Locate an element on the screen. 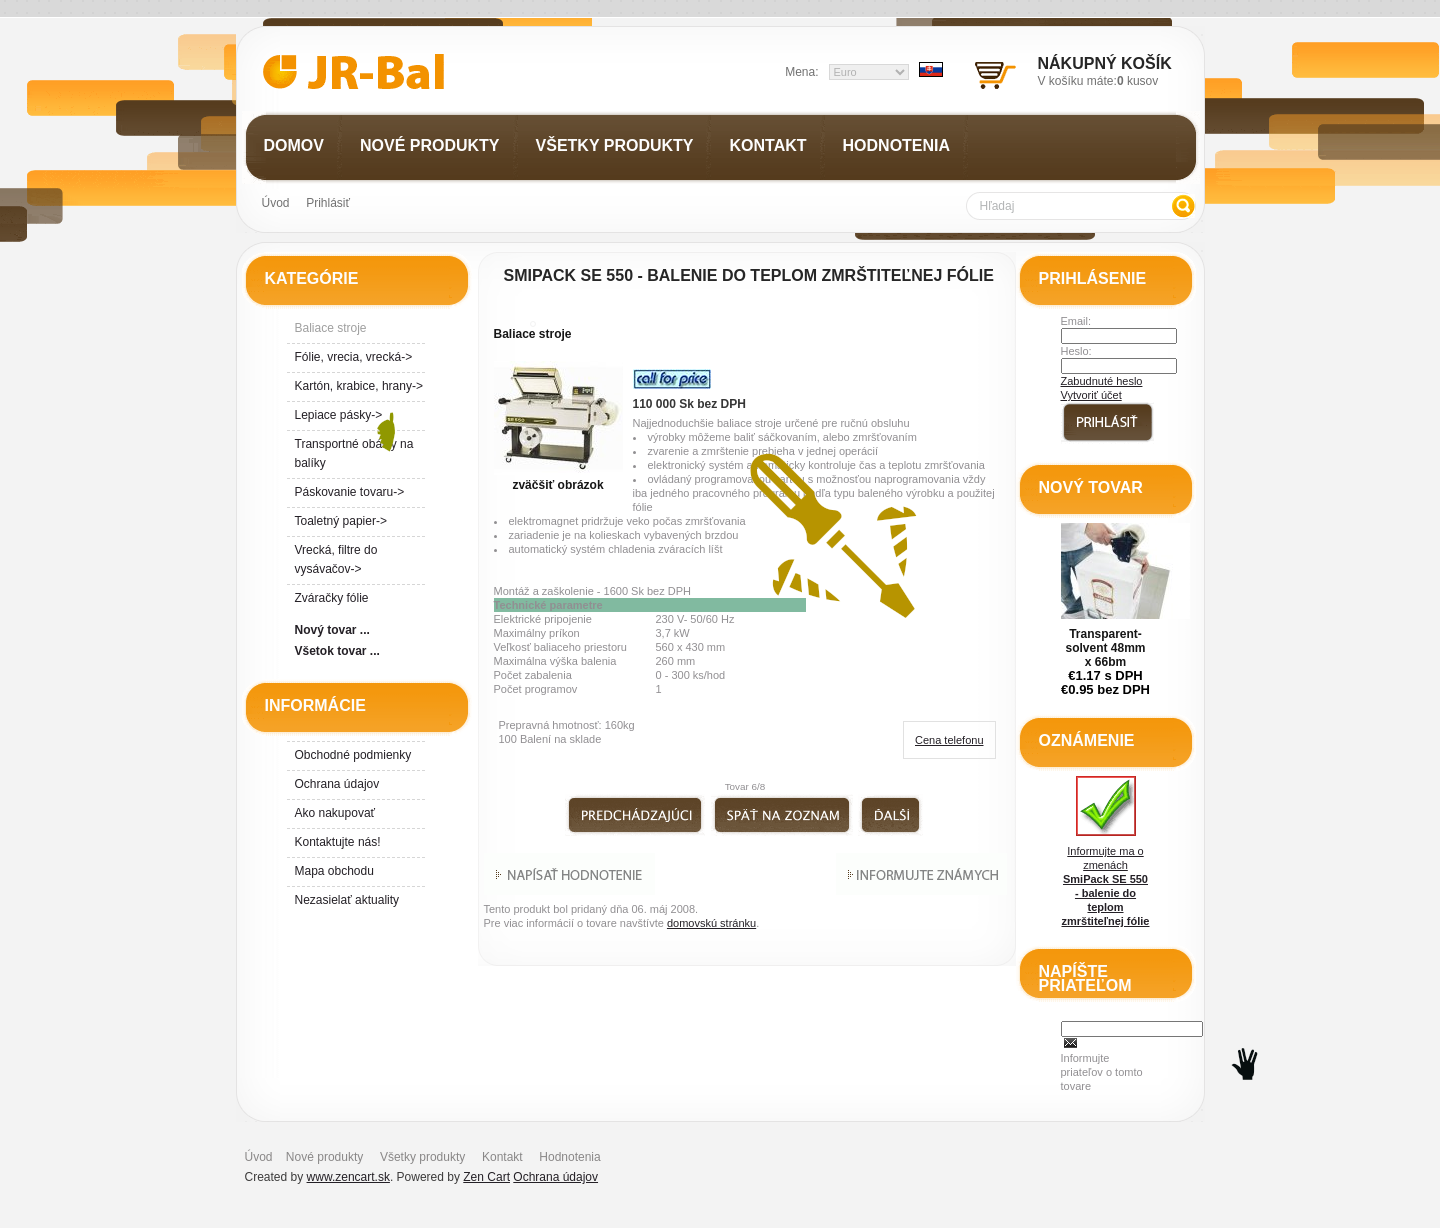 The image size is (1440, 1228). represents Corsica region or Corsican-related content is located at coordinates (386, 432).